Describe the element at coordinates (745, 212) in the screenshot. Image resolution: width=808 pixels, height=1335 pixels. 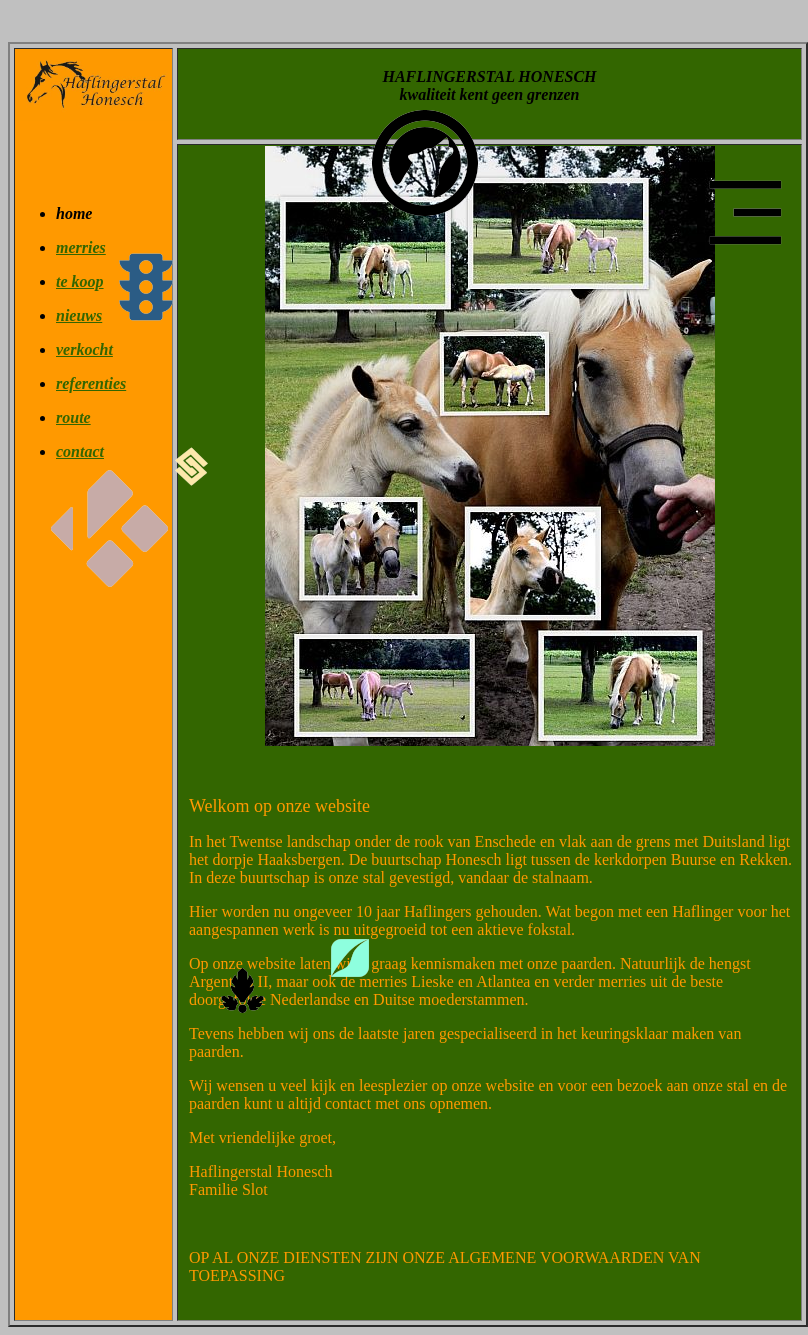
I see `open navigation menu` at that location.